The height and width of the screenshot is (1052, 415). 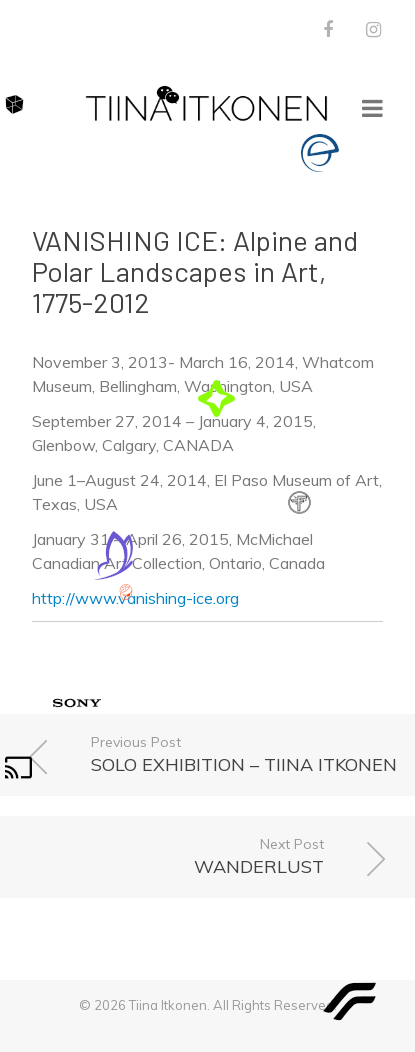 I want to click on visit the Root Me cybersecurity learning platform, so click(x=126, y=592).